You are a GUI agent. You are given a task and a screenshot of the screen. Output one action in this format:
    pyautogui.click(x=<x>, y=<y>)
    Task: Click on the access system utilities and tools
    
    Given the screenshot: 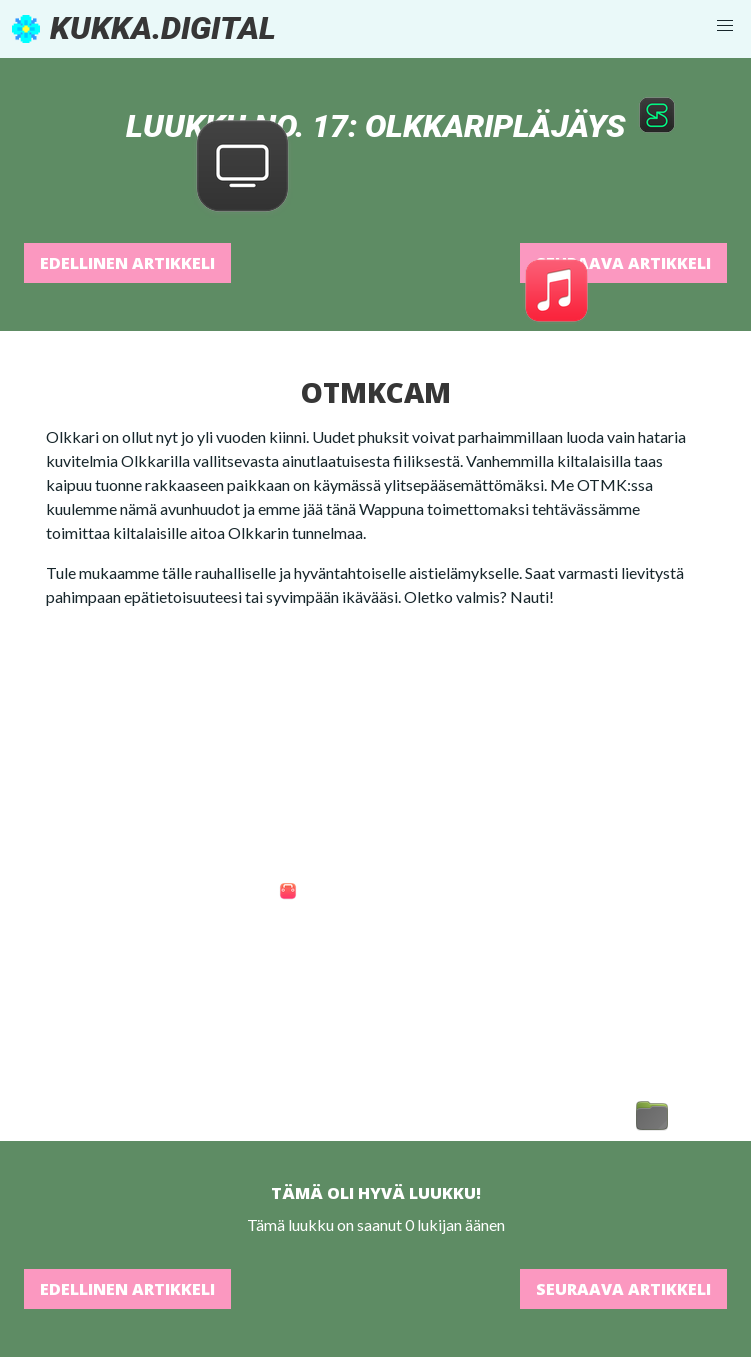 What is the action you would take?
    pyautogui.click(x=288, y=891)
    